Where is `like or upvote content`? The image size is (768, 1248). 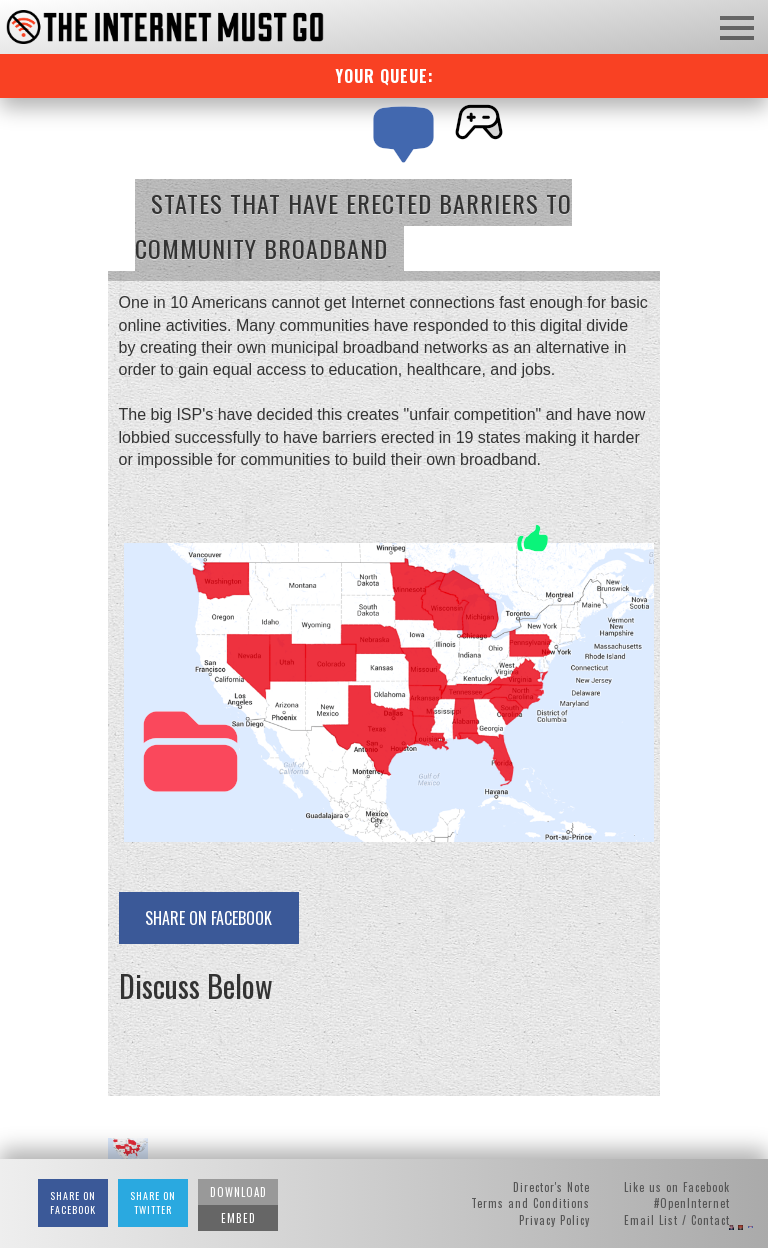 like or upvote content is located at coordinates (532, 539).